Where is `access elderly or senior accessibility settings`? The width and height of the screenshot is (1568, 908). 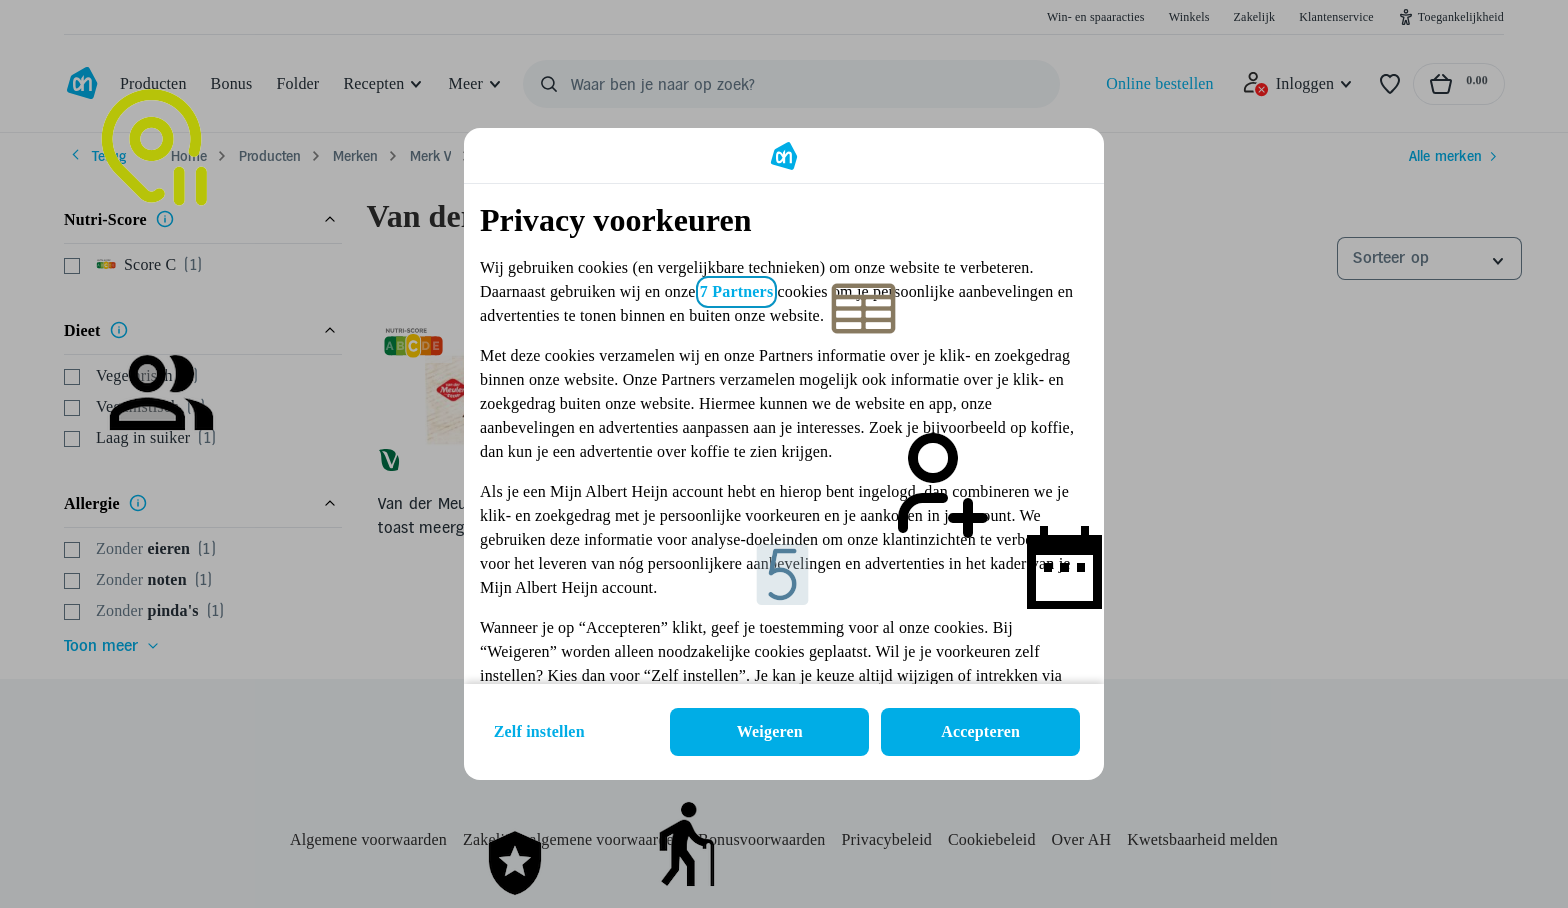 access elderly or senior accessibility settings is located at coordinates (683, 843).